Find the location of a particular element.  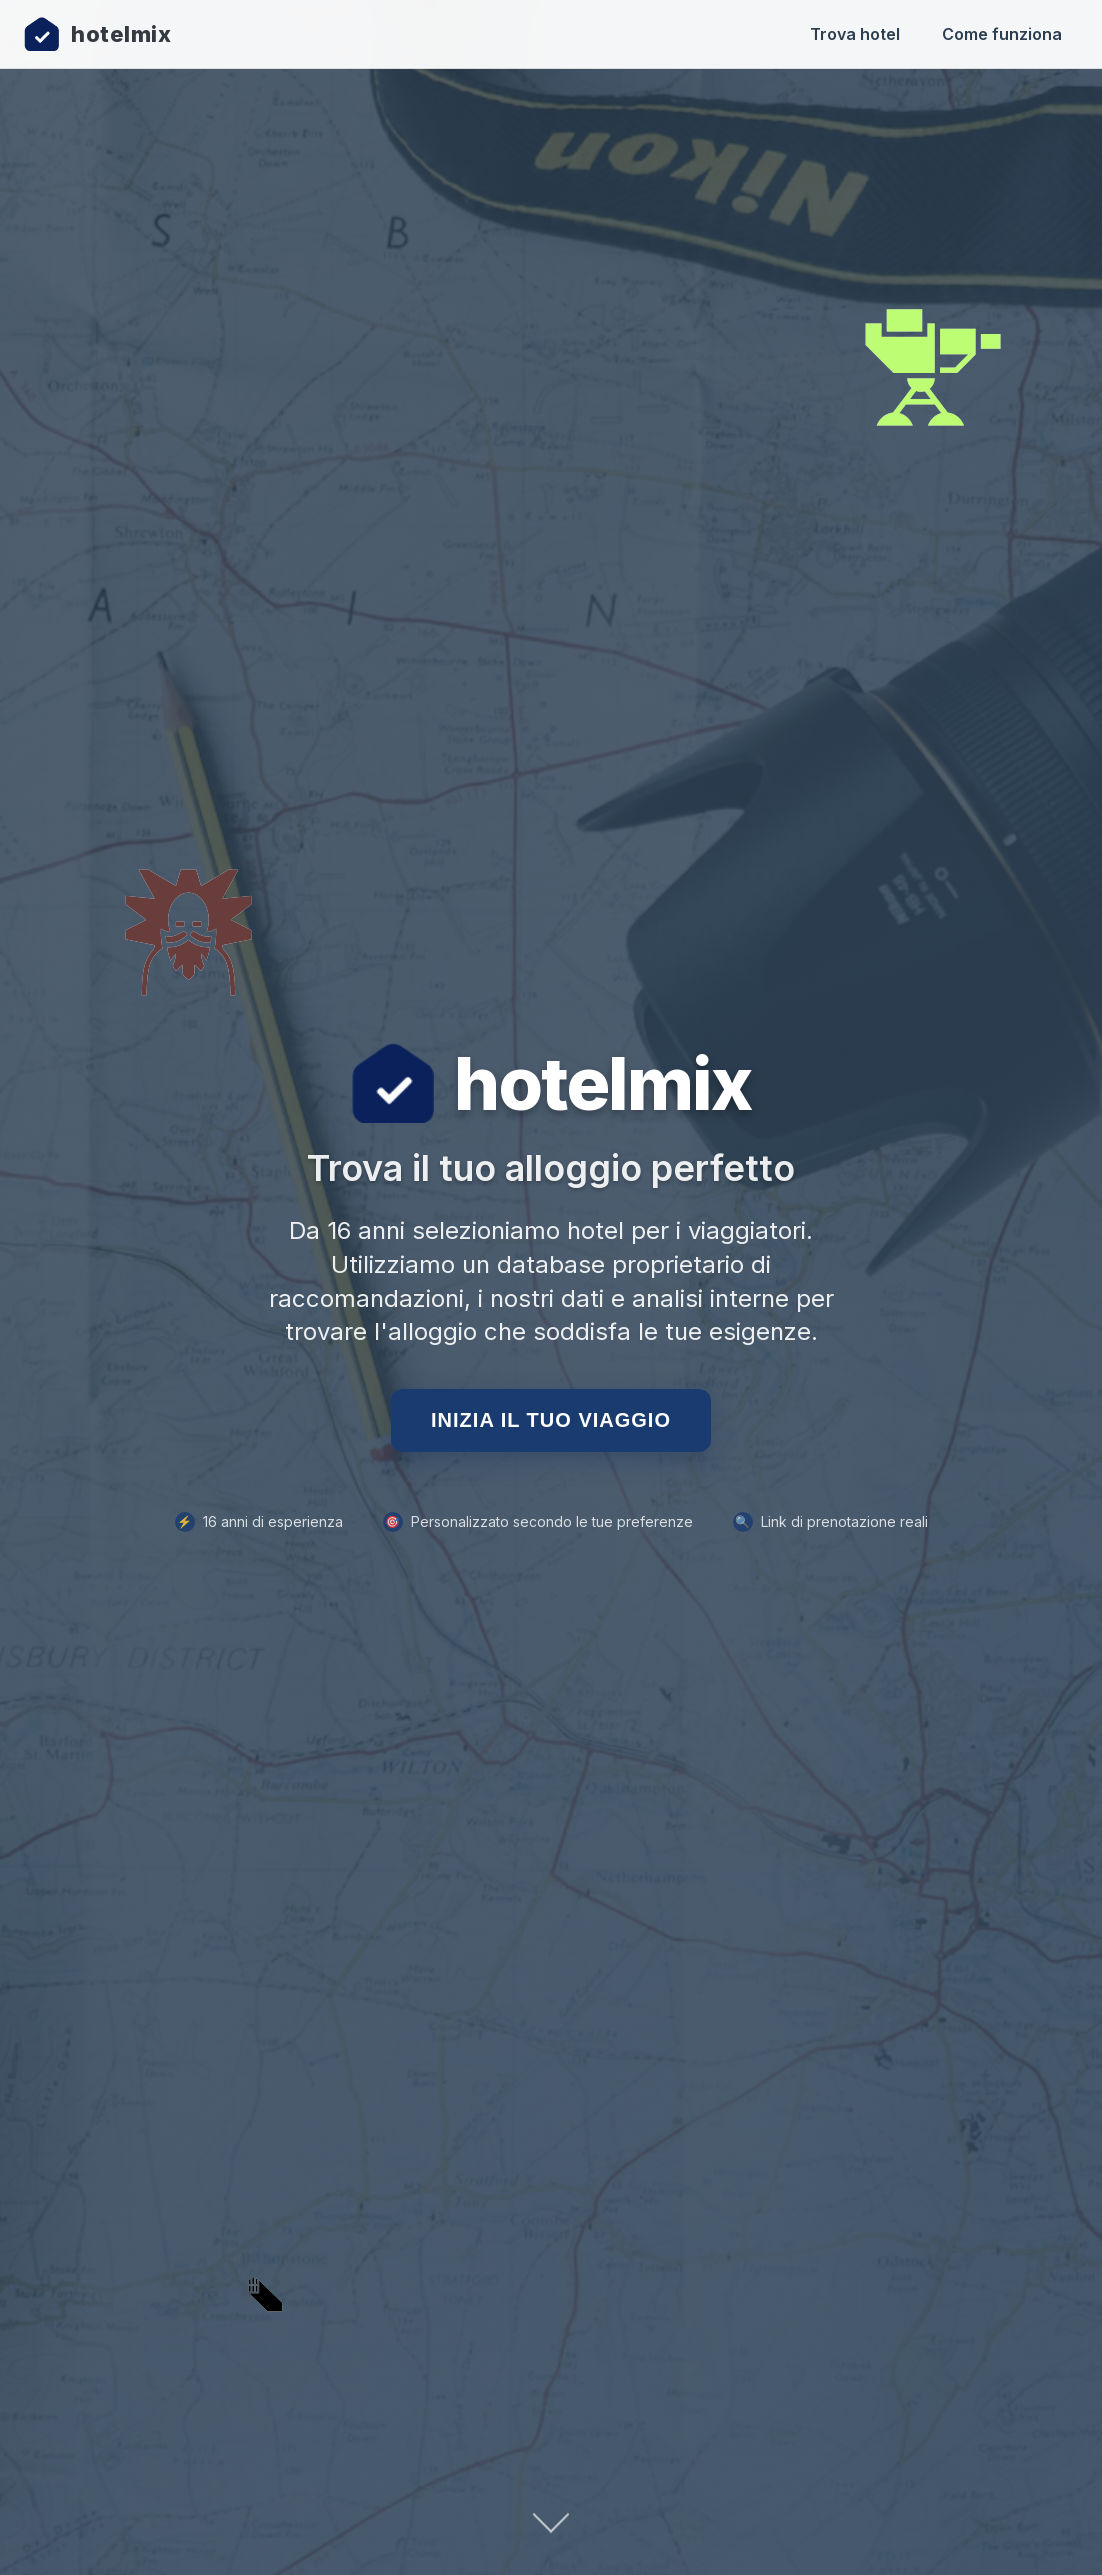

wisdom or knowledge stat indicator is located at coordinates (188, 932).